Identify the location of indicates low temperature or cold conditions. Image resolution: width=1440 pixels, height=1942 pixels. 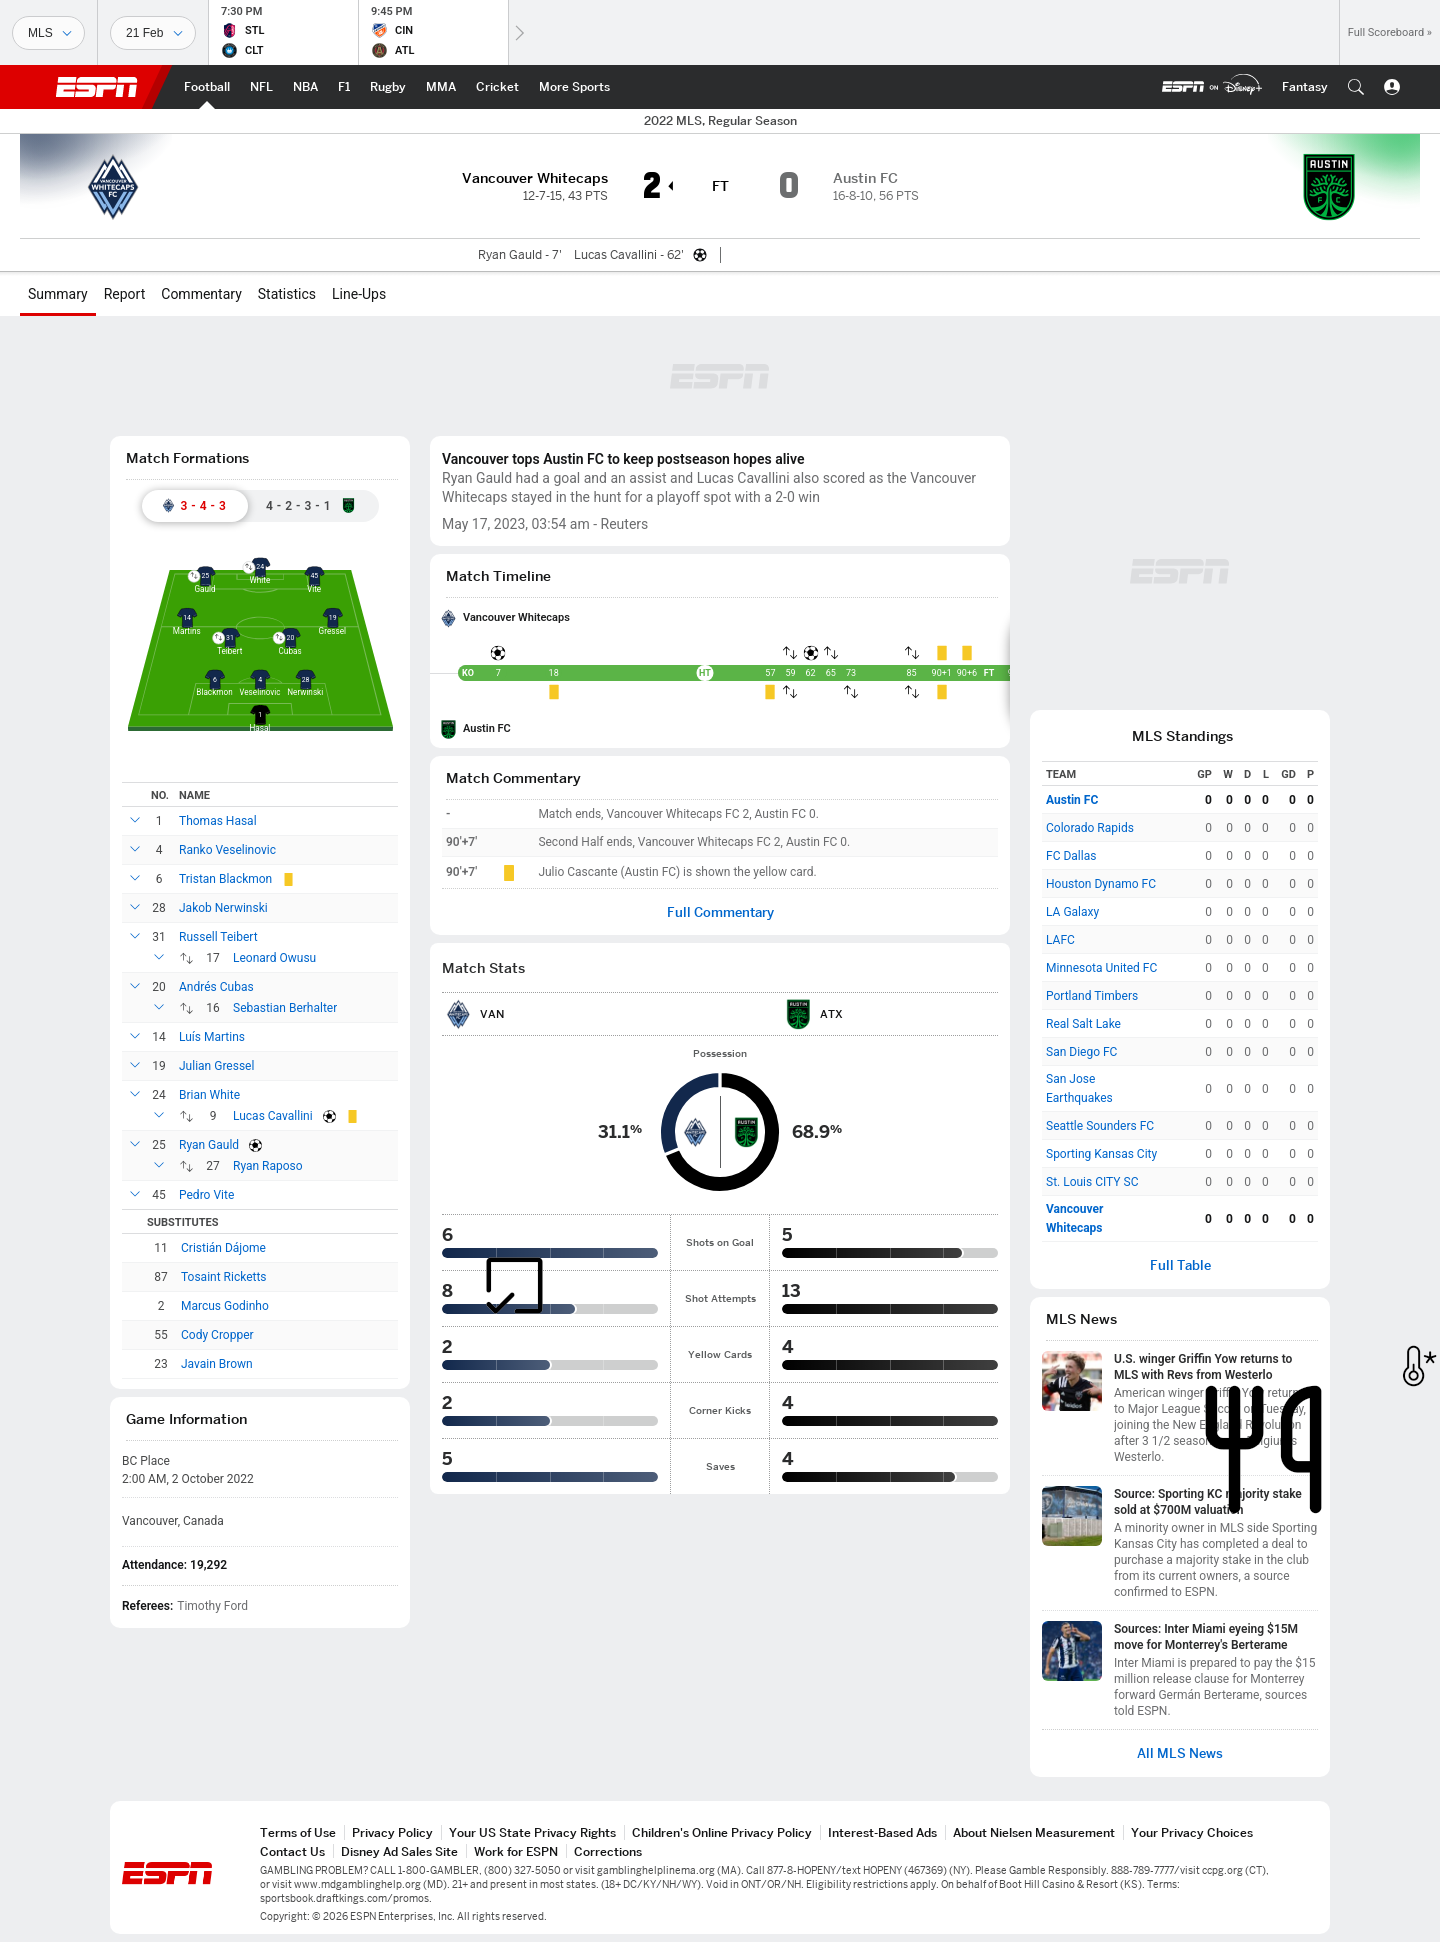
(1415, 1366).